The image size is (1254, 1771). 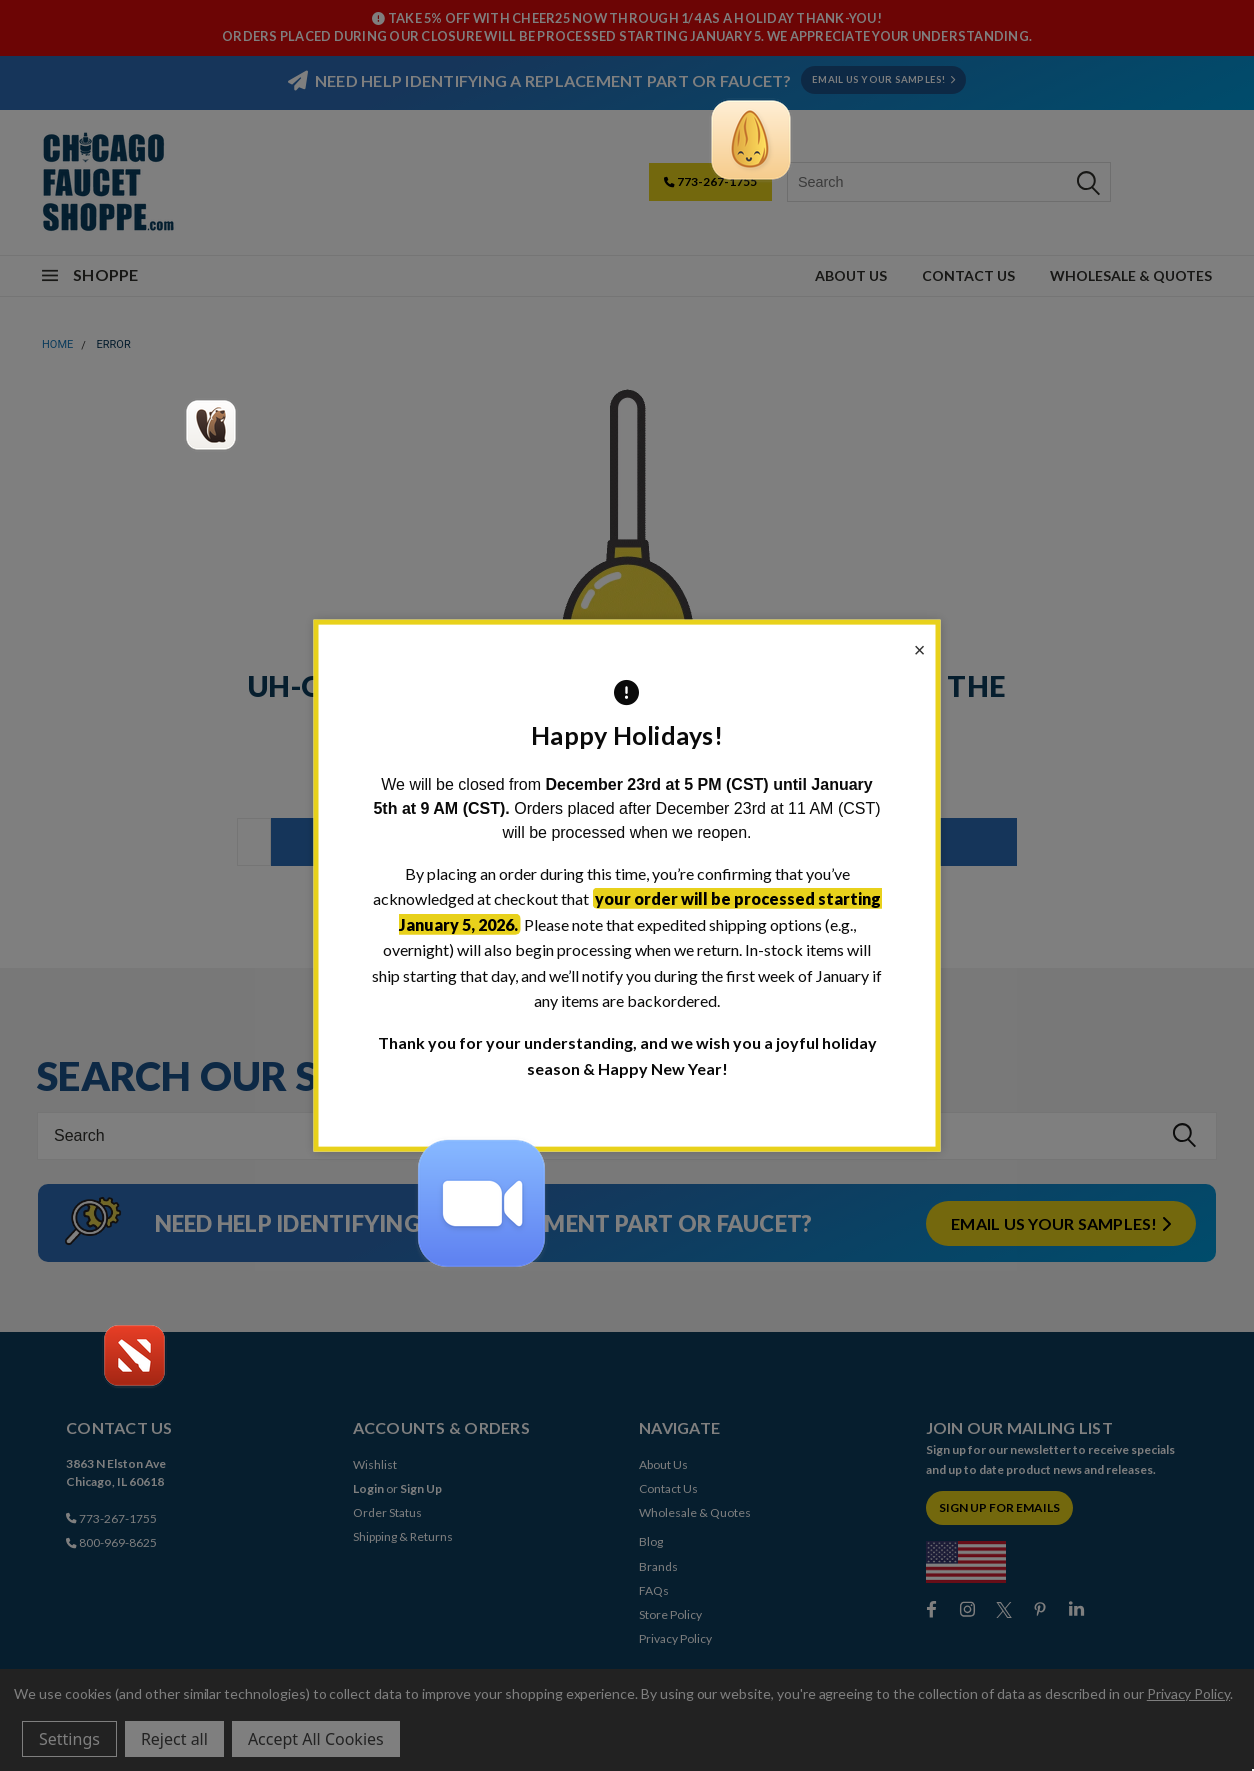 What do you see at coordinates (134, 1355) in the screenshot?
I see `launch Dota 2` at bounding box center [134, 1355].